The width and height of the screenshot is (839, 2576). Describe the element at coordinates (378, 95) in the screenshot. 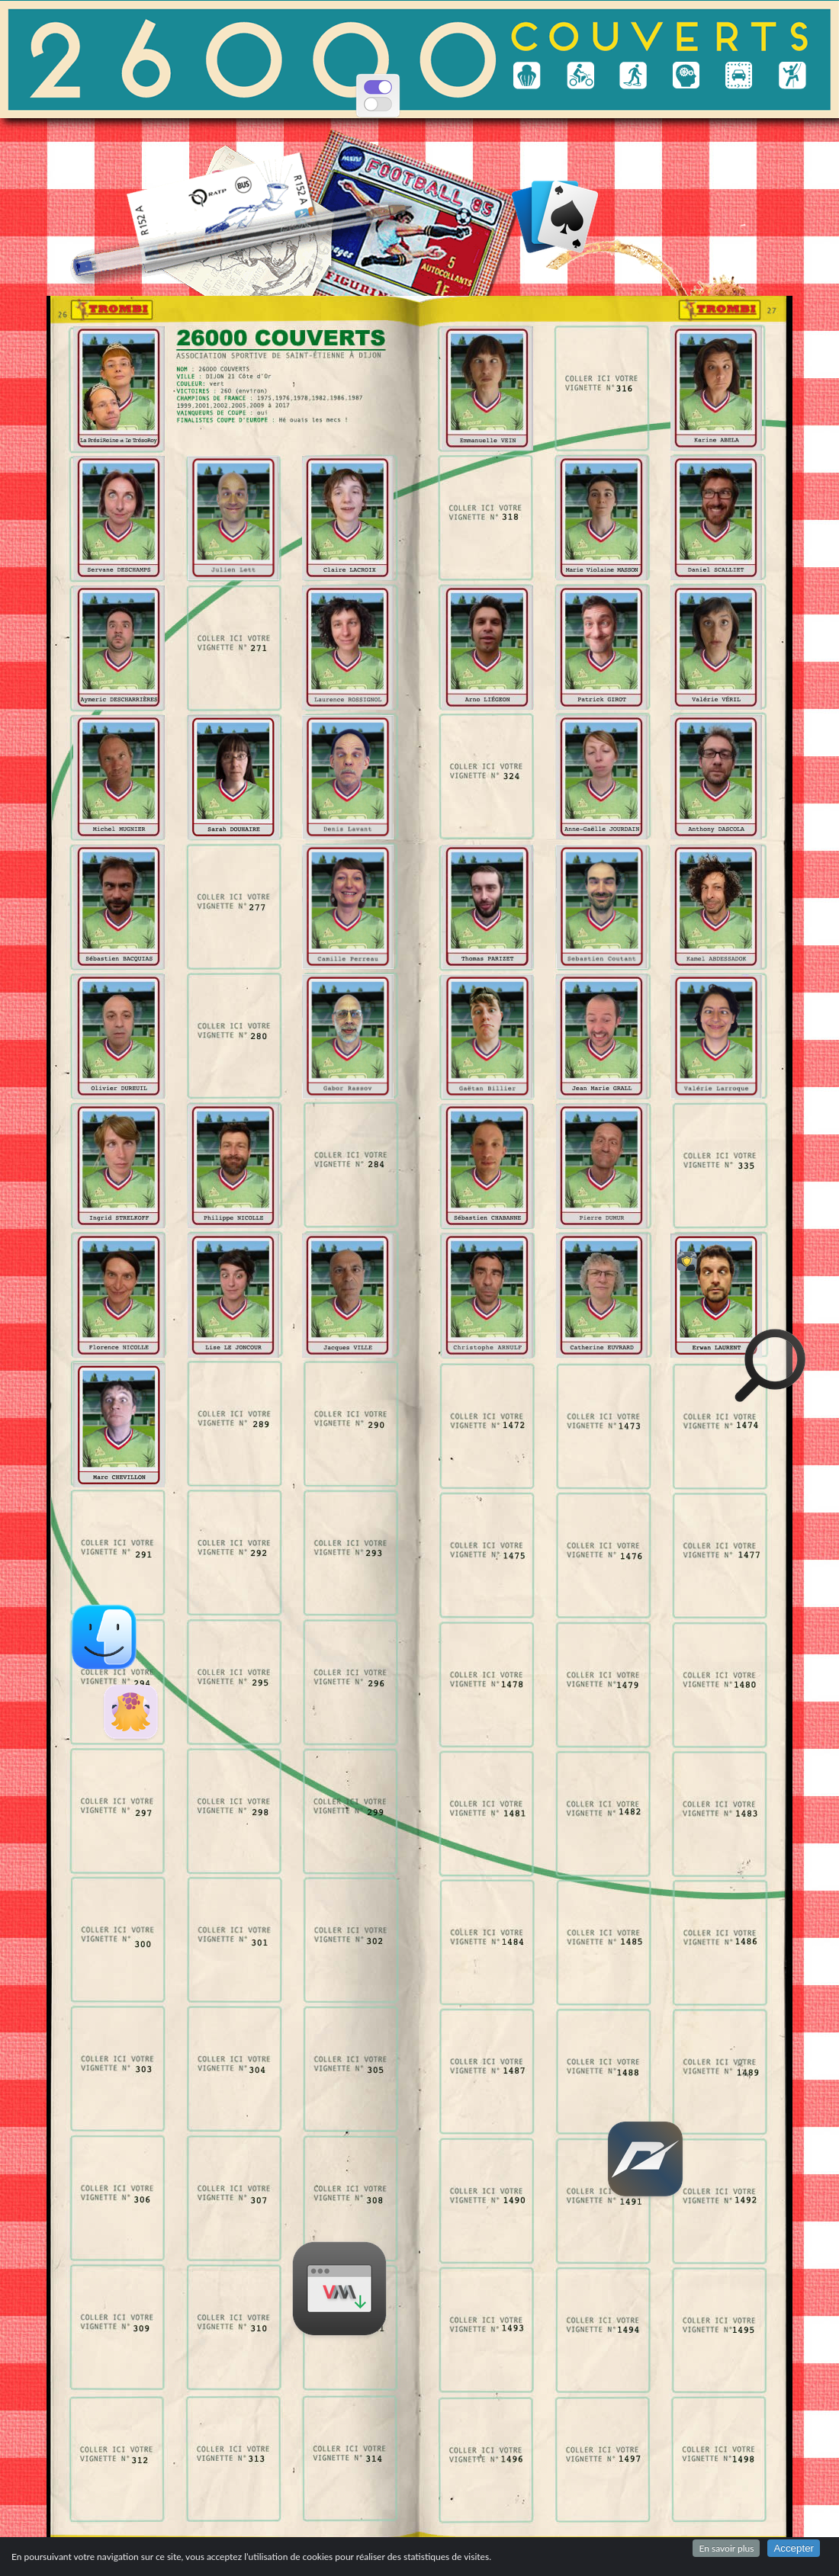

I see `open desktop preferences or settings` at that location.